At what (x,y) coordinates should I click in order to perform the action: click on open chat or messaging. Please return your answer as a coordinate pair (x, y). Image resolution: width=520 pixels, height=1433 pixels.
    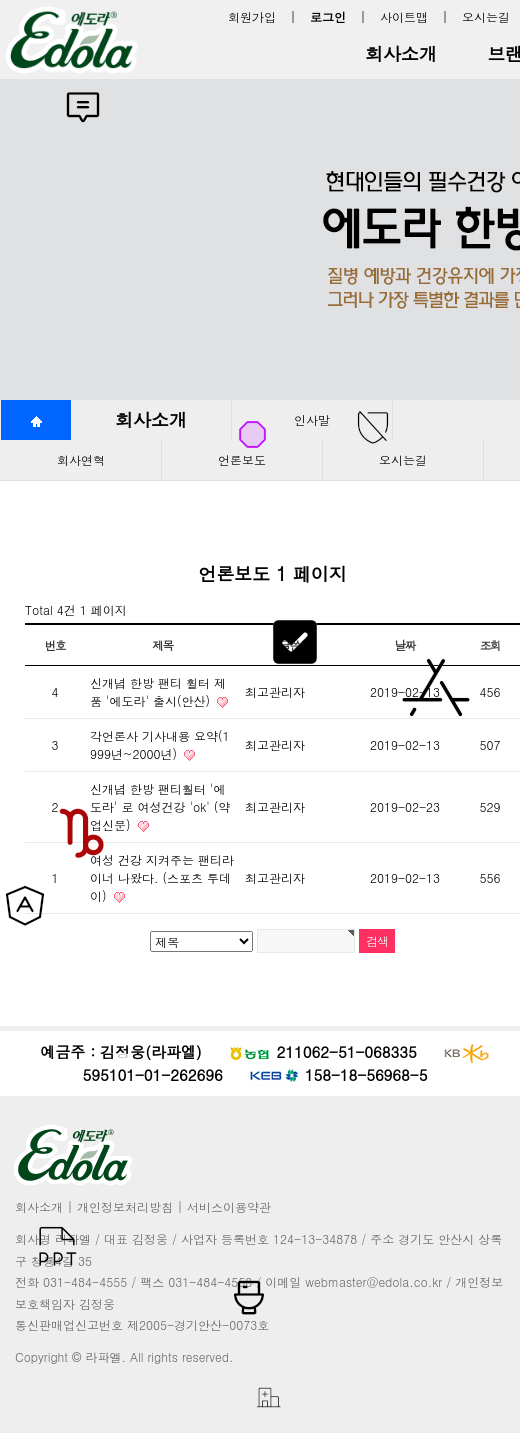
    Looking at the image, I should click on (83, 106).